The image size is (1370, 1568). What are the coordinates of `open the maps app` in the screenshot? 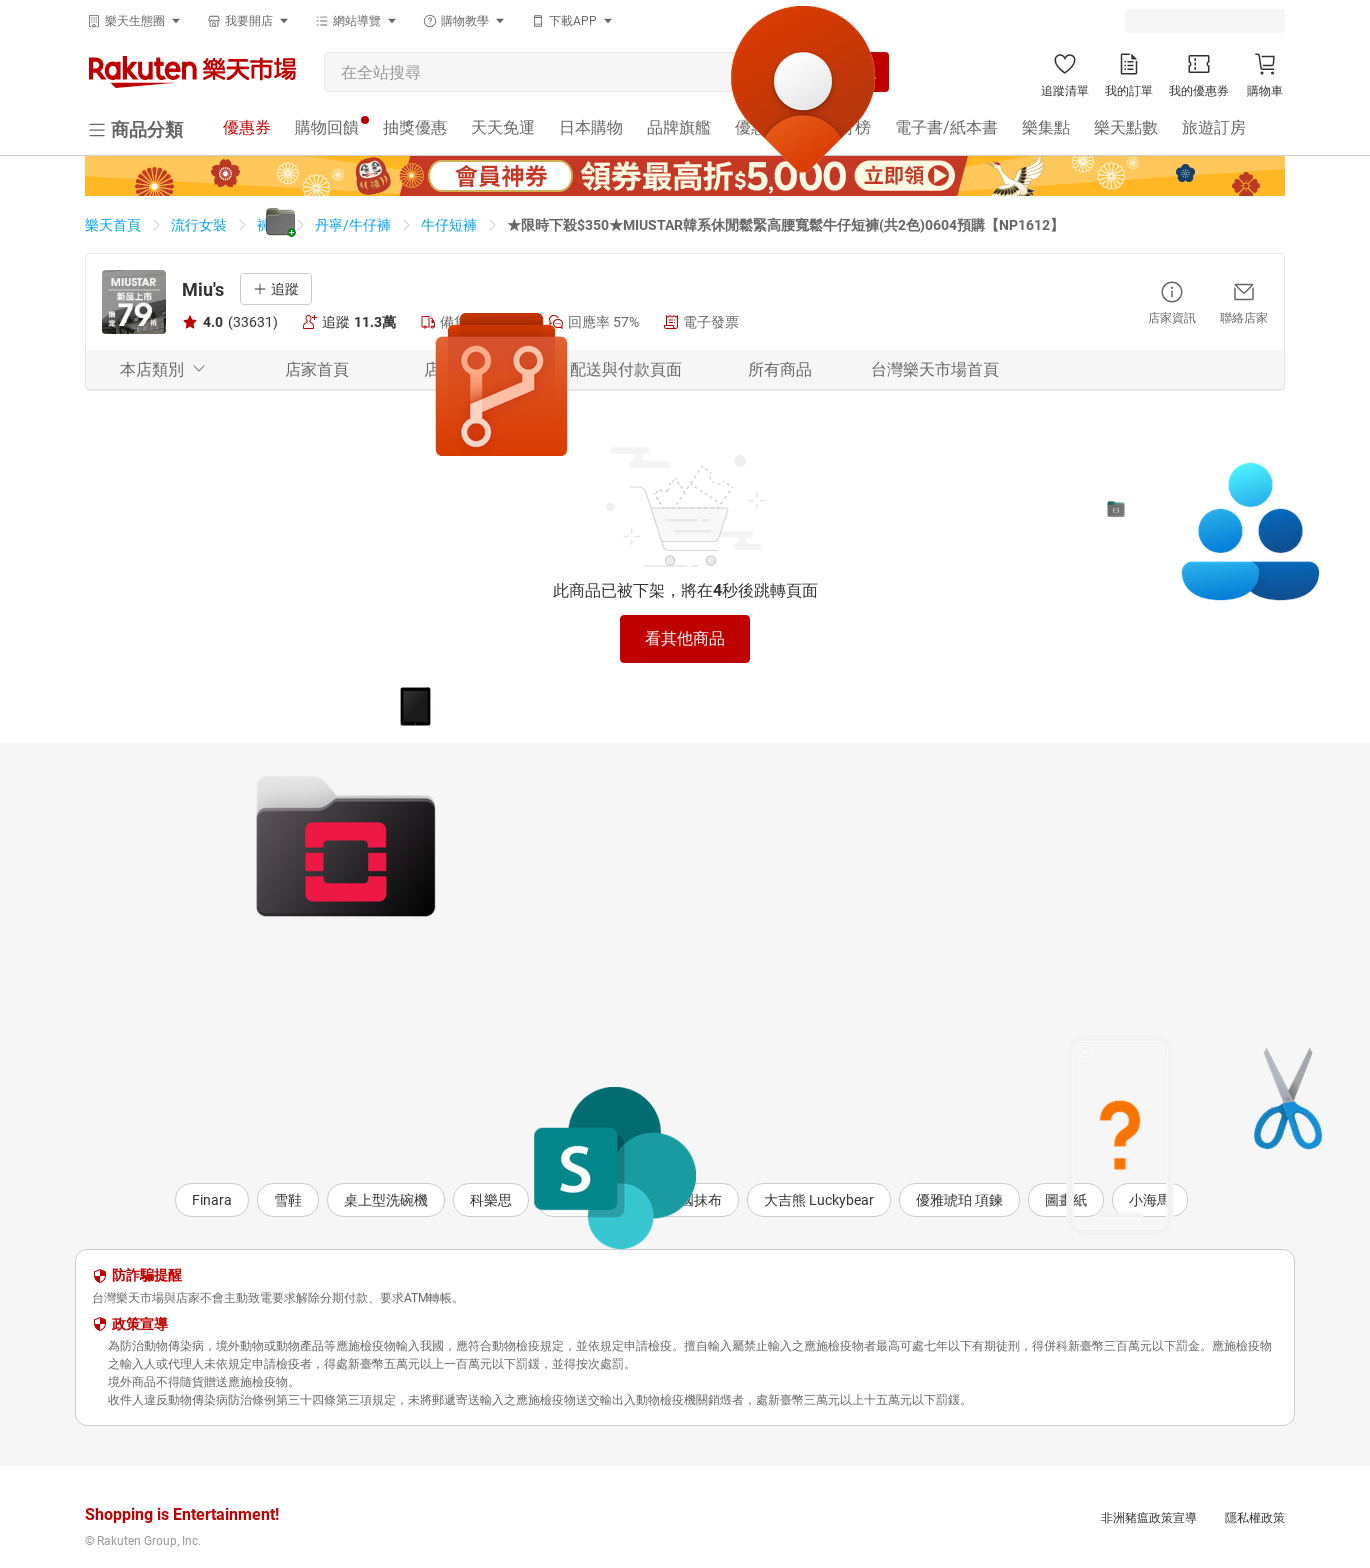 It's located at (803, 92).